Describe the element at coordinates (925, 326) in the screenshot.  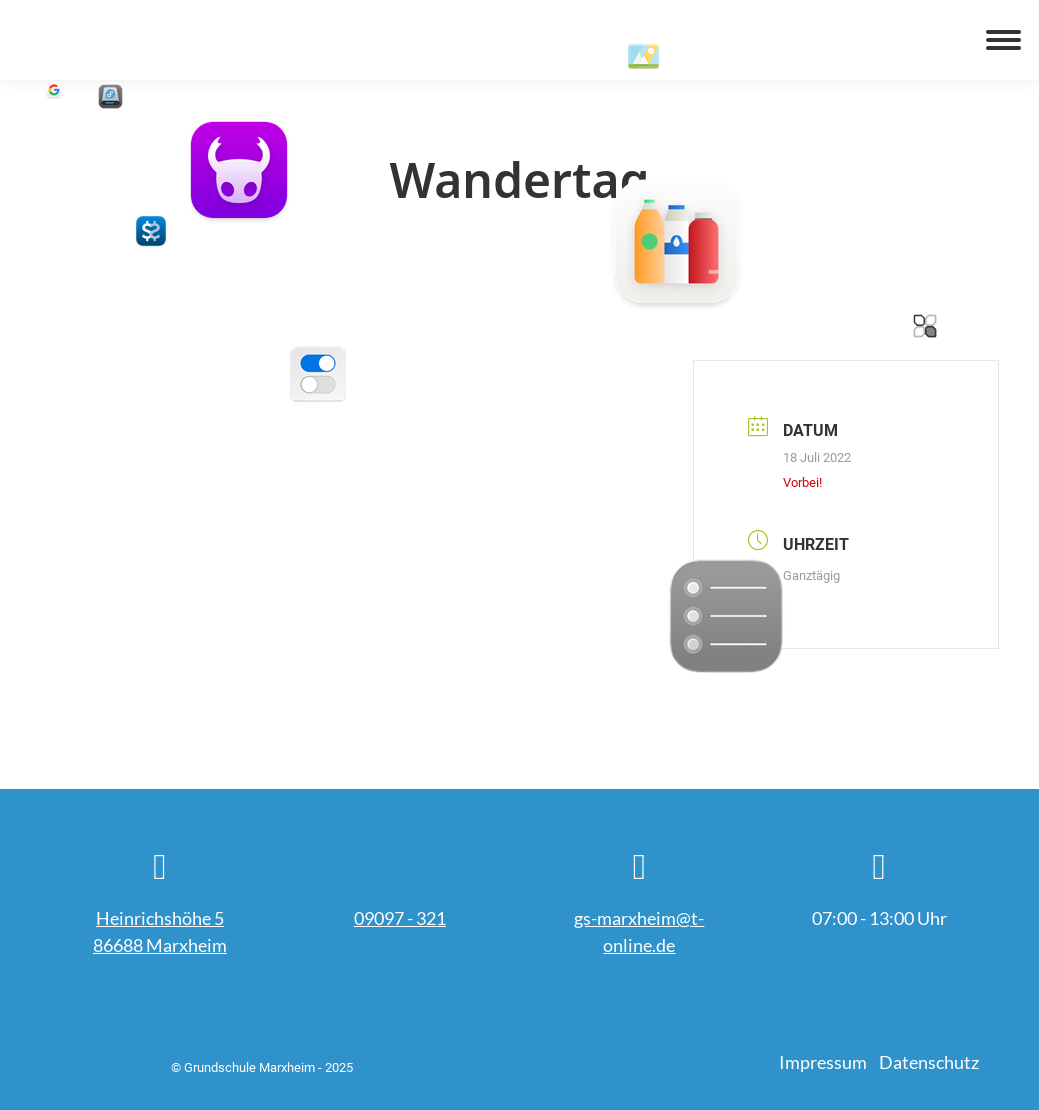
I see `connect or manage exchange account integration` at that location.